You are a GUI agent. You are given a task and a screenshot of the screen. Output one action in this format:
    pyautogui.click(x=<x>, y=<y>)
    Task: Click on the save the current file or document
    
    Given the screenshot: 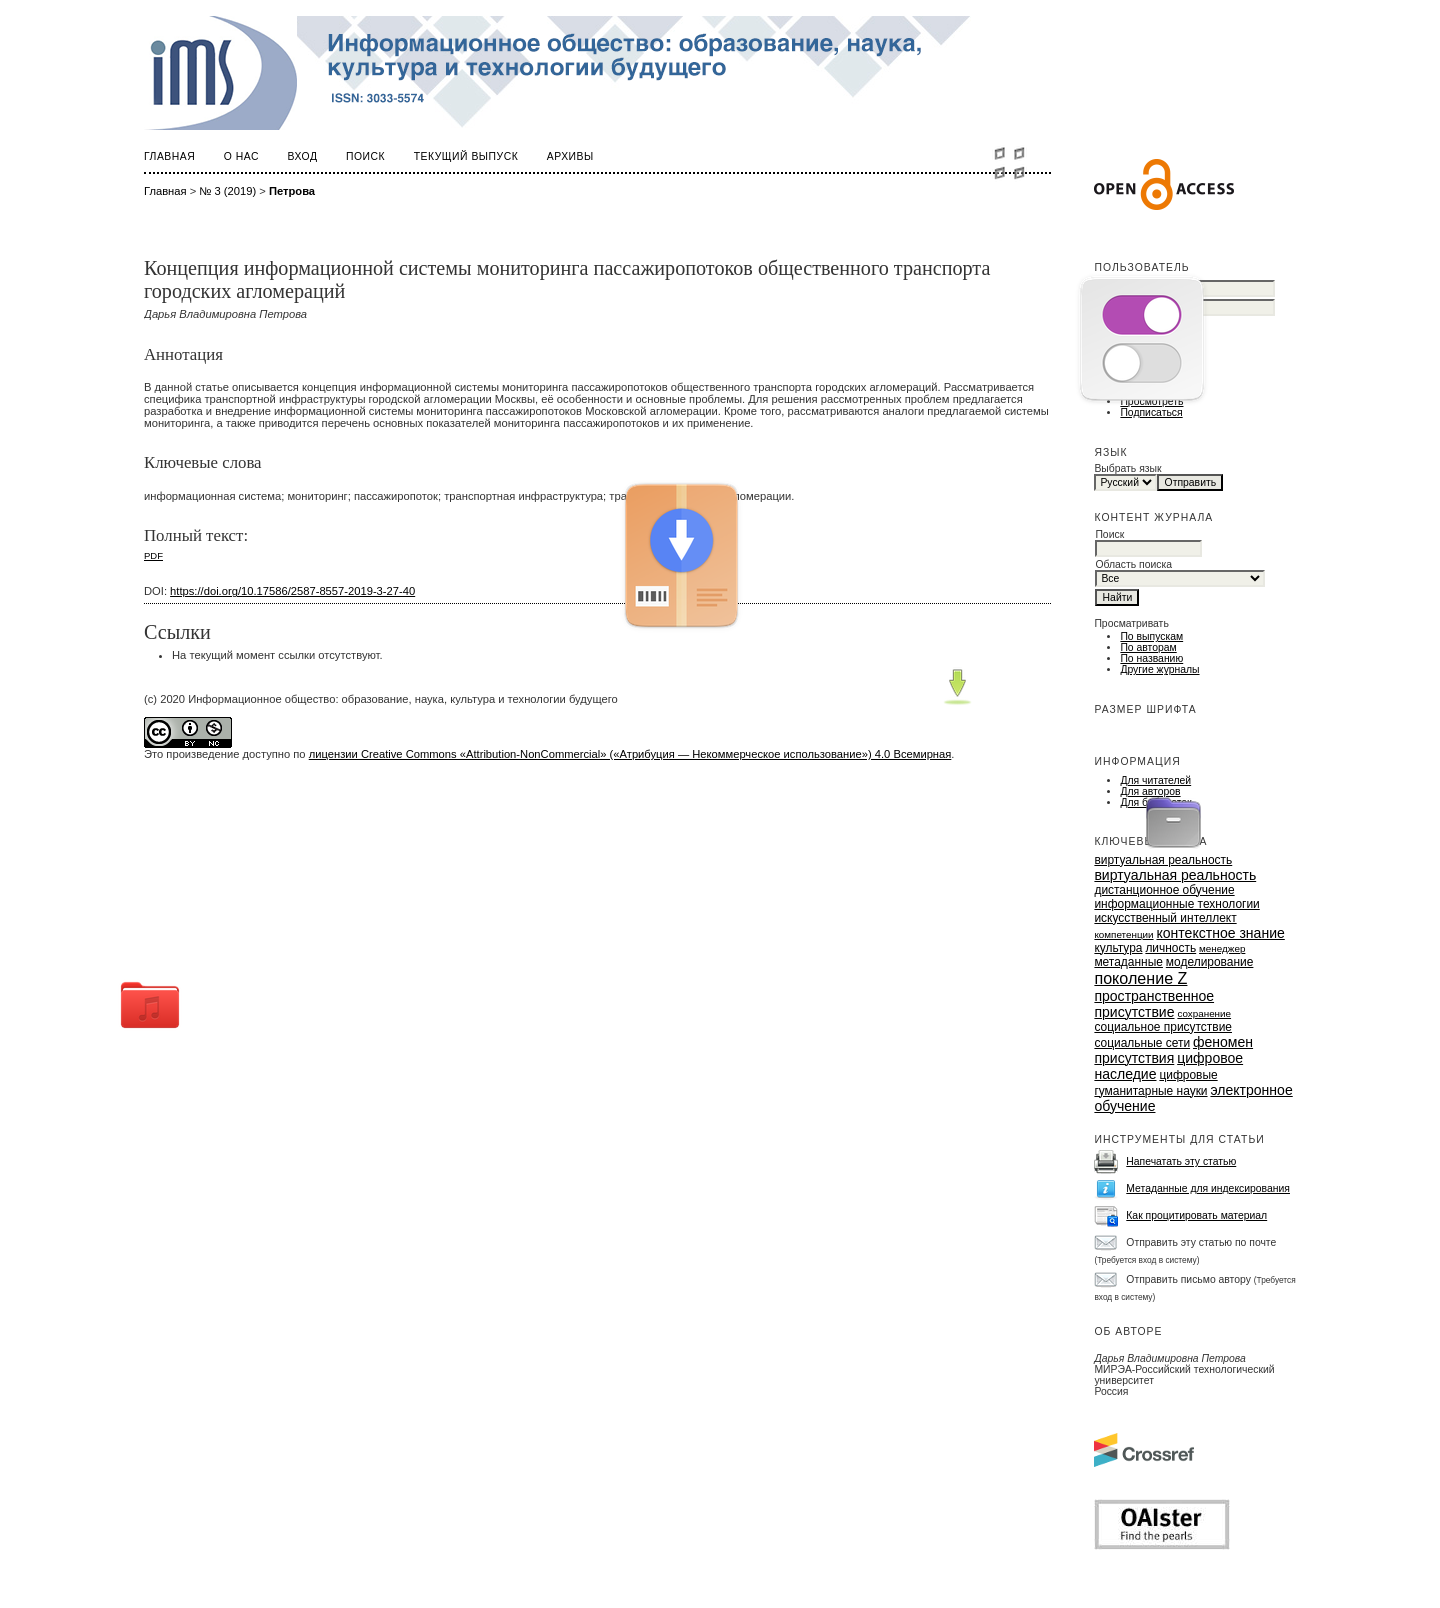 What is the action you would take?
    pyautogui.click(x=957, y=683)
    